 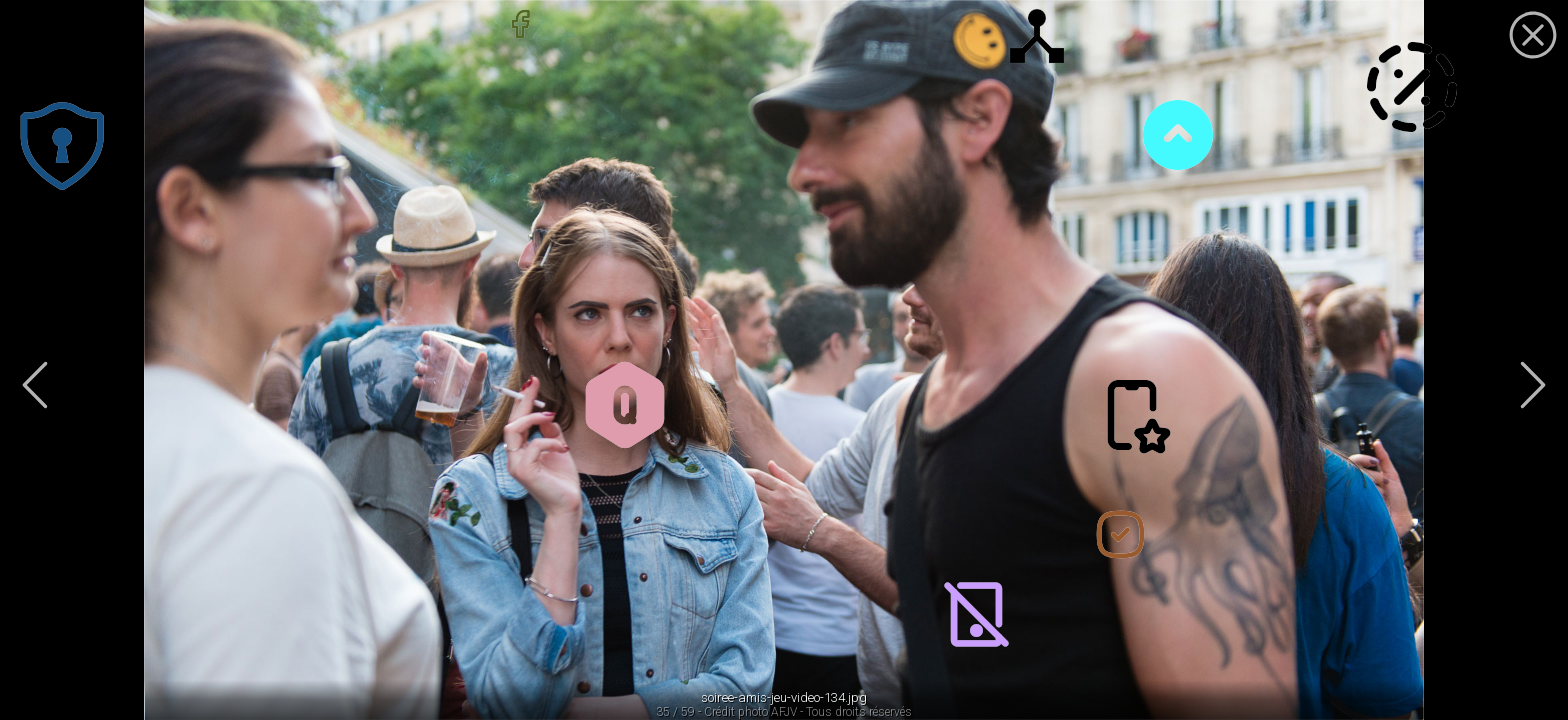 What do you see at coordinates (1037, 36) in the screenshot?
I see `connect or manage linked devices` at bounding box center [1037, 36].